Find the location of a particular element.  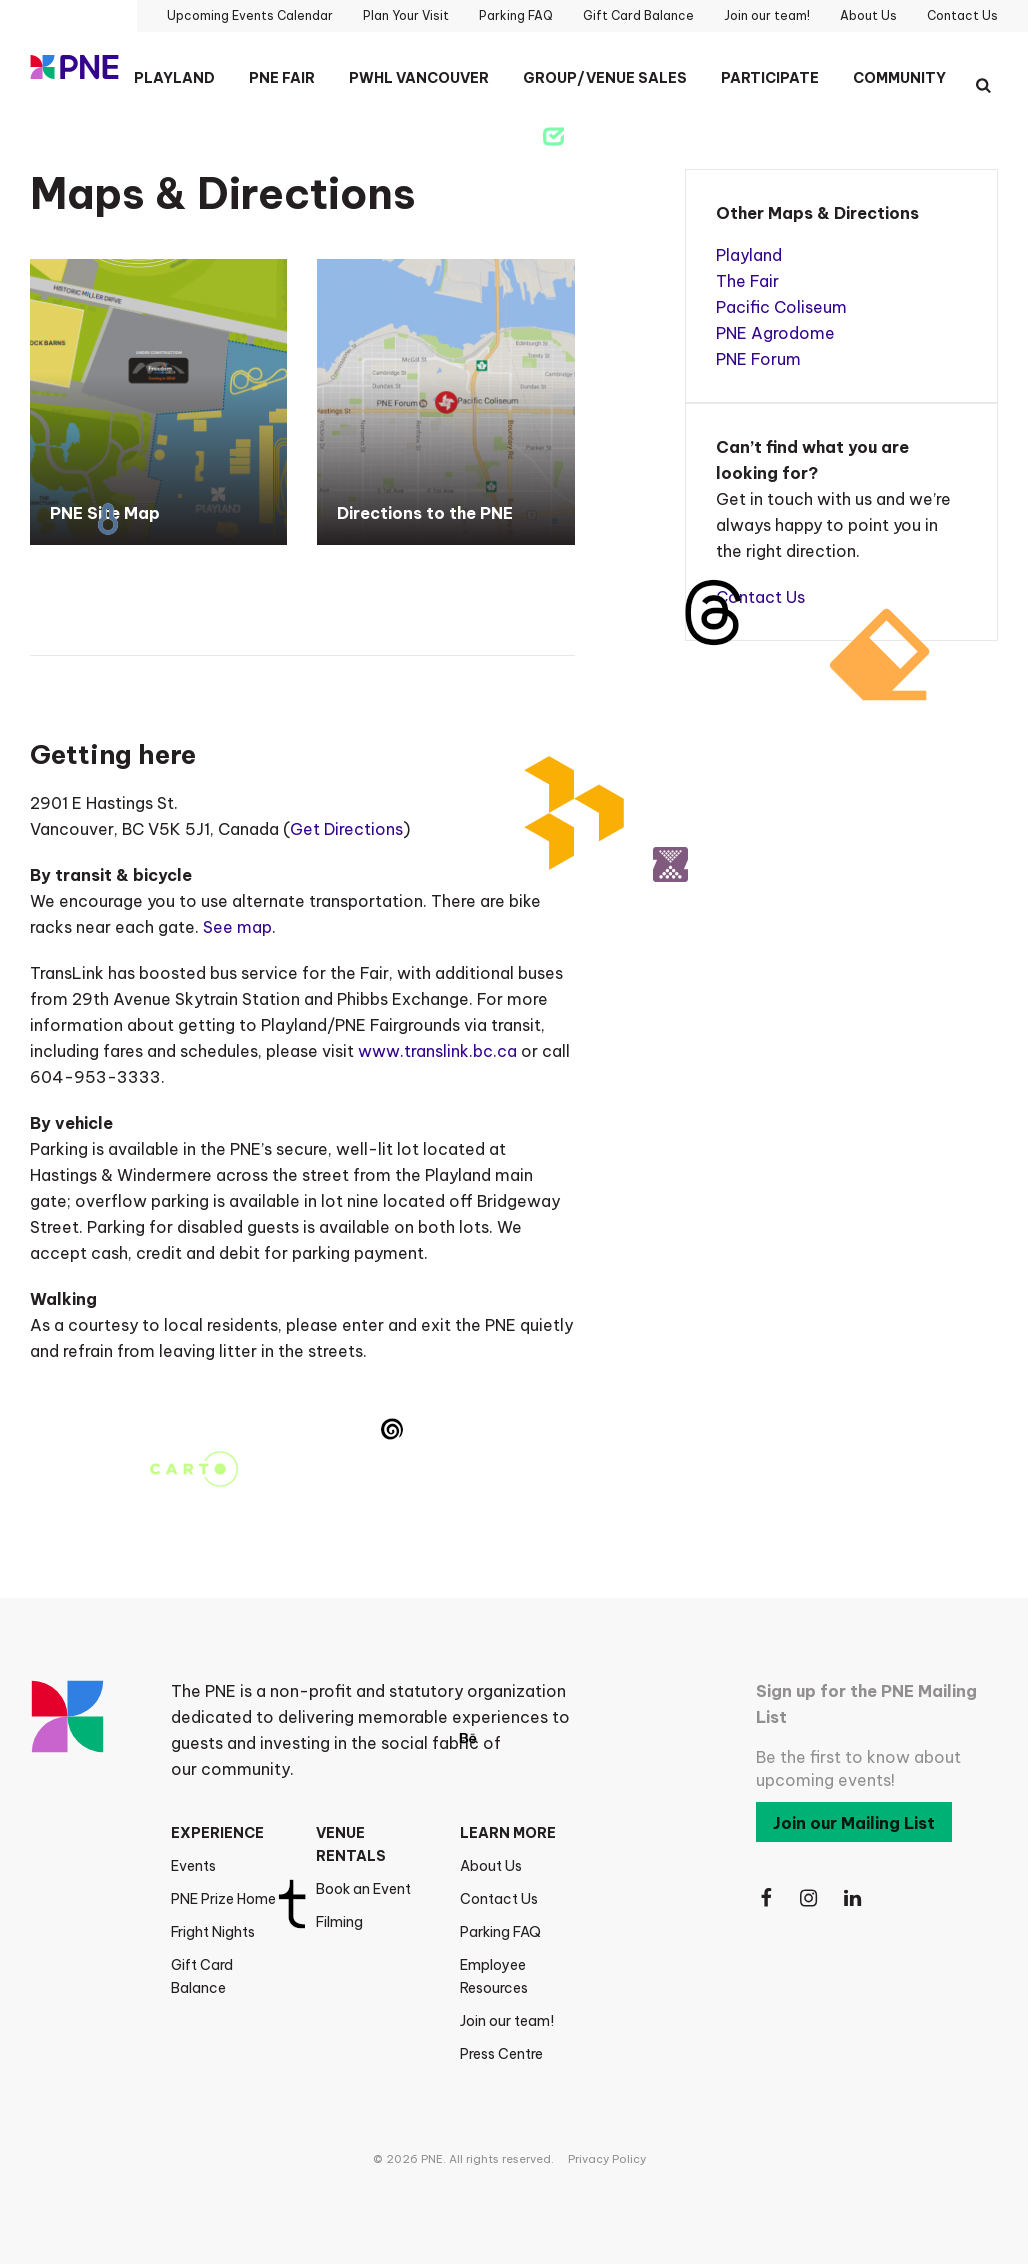

open the Threads app is located at coordinates (713, 612).